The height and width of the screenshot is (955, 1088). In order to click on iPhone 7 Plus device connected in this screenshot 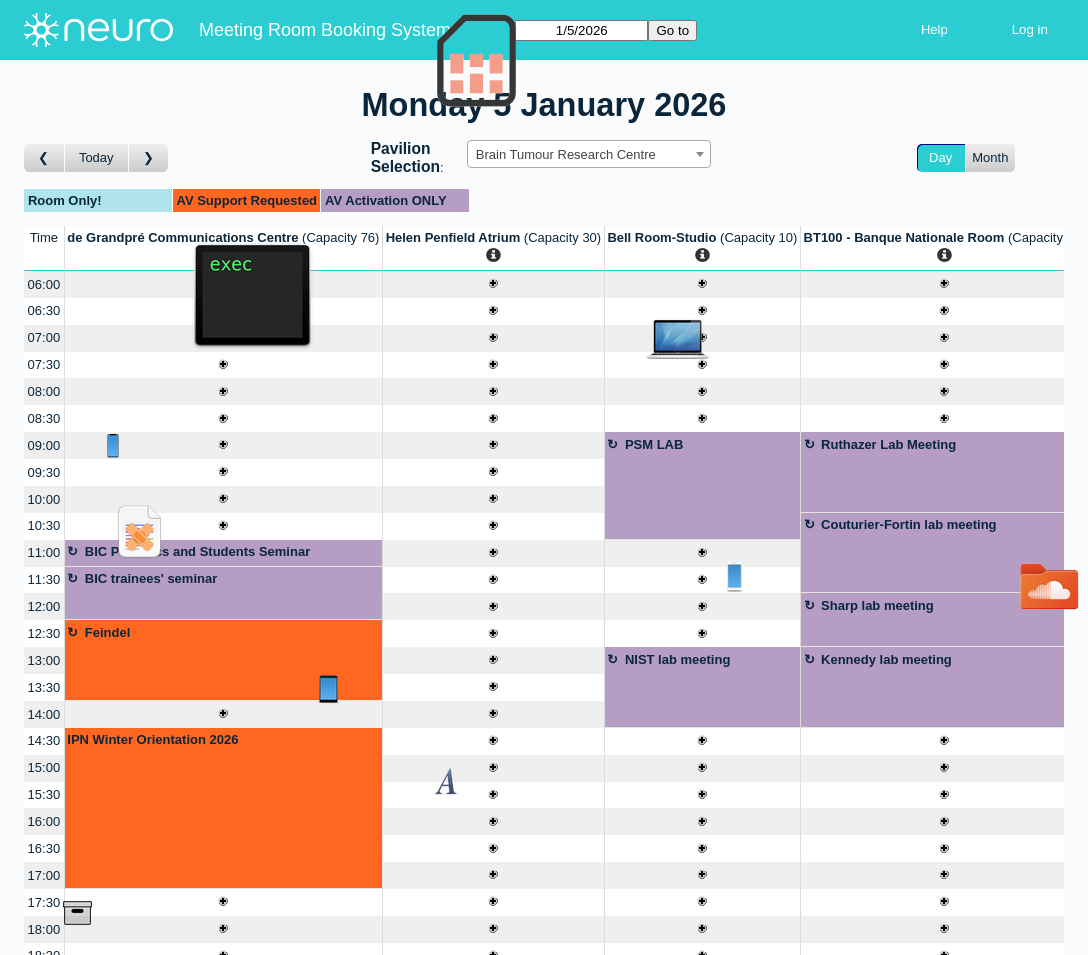, I will do `click(734, 576)`.